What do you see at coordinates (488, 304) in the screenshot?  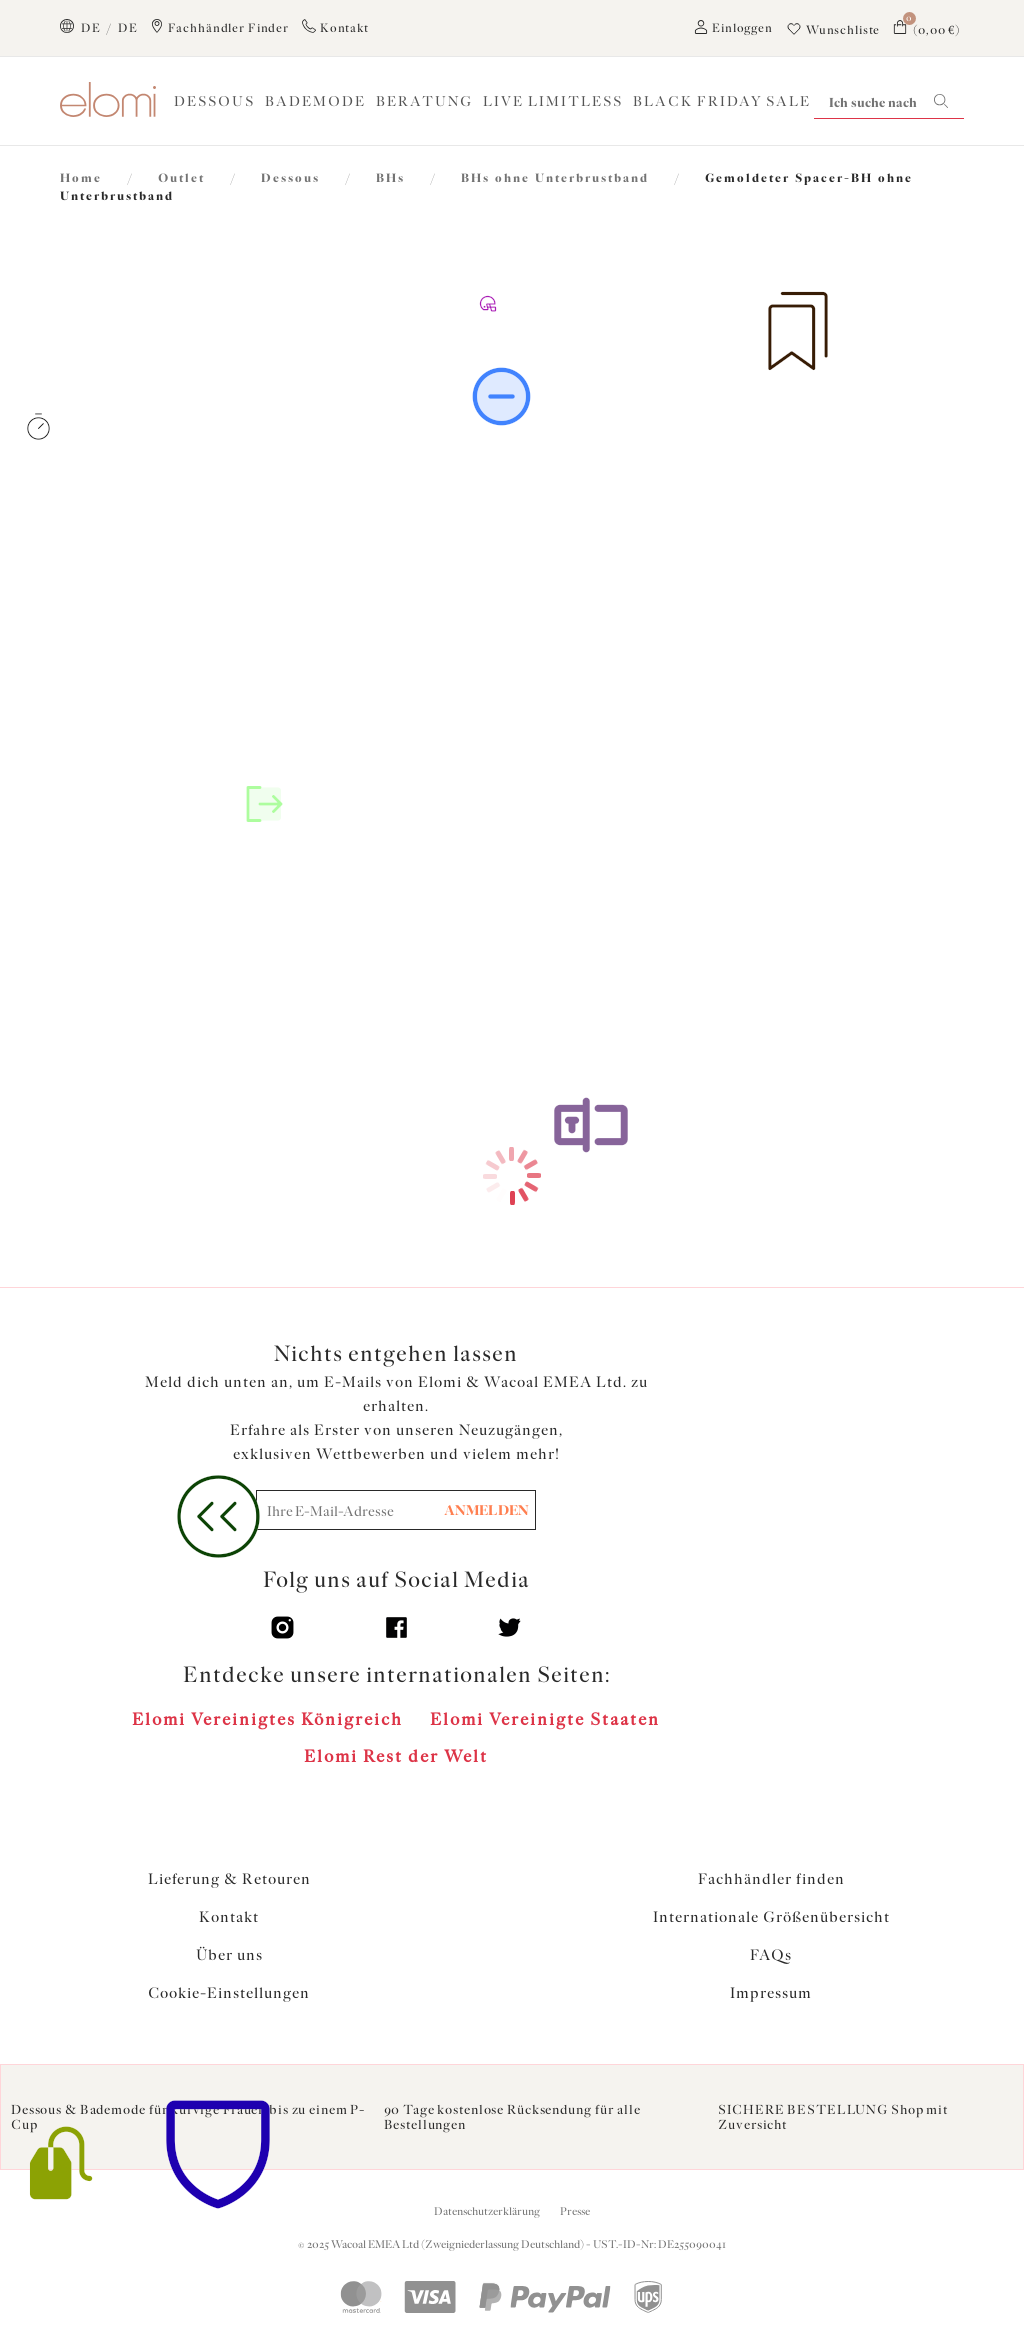 I see `access sports or football content` at bounding box center [488, 304].